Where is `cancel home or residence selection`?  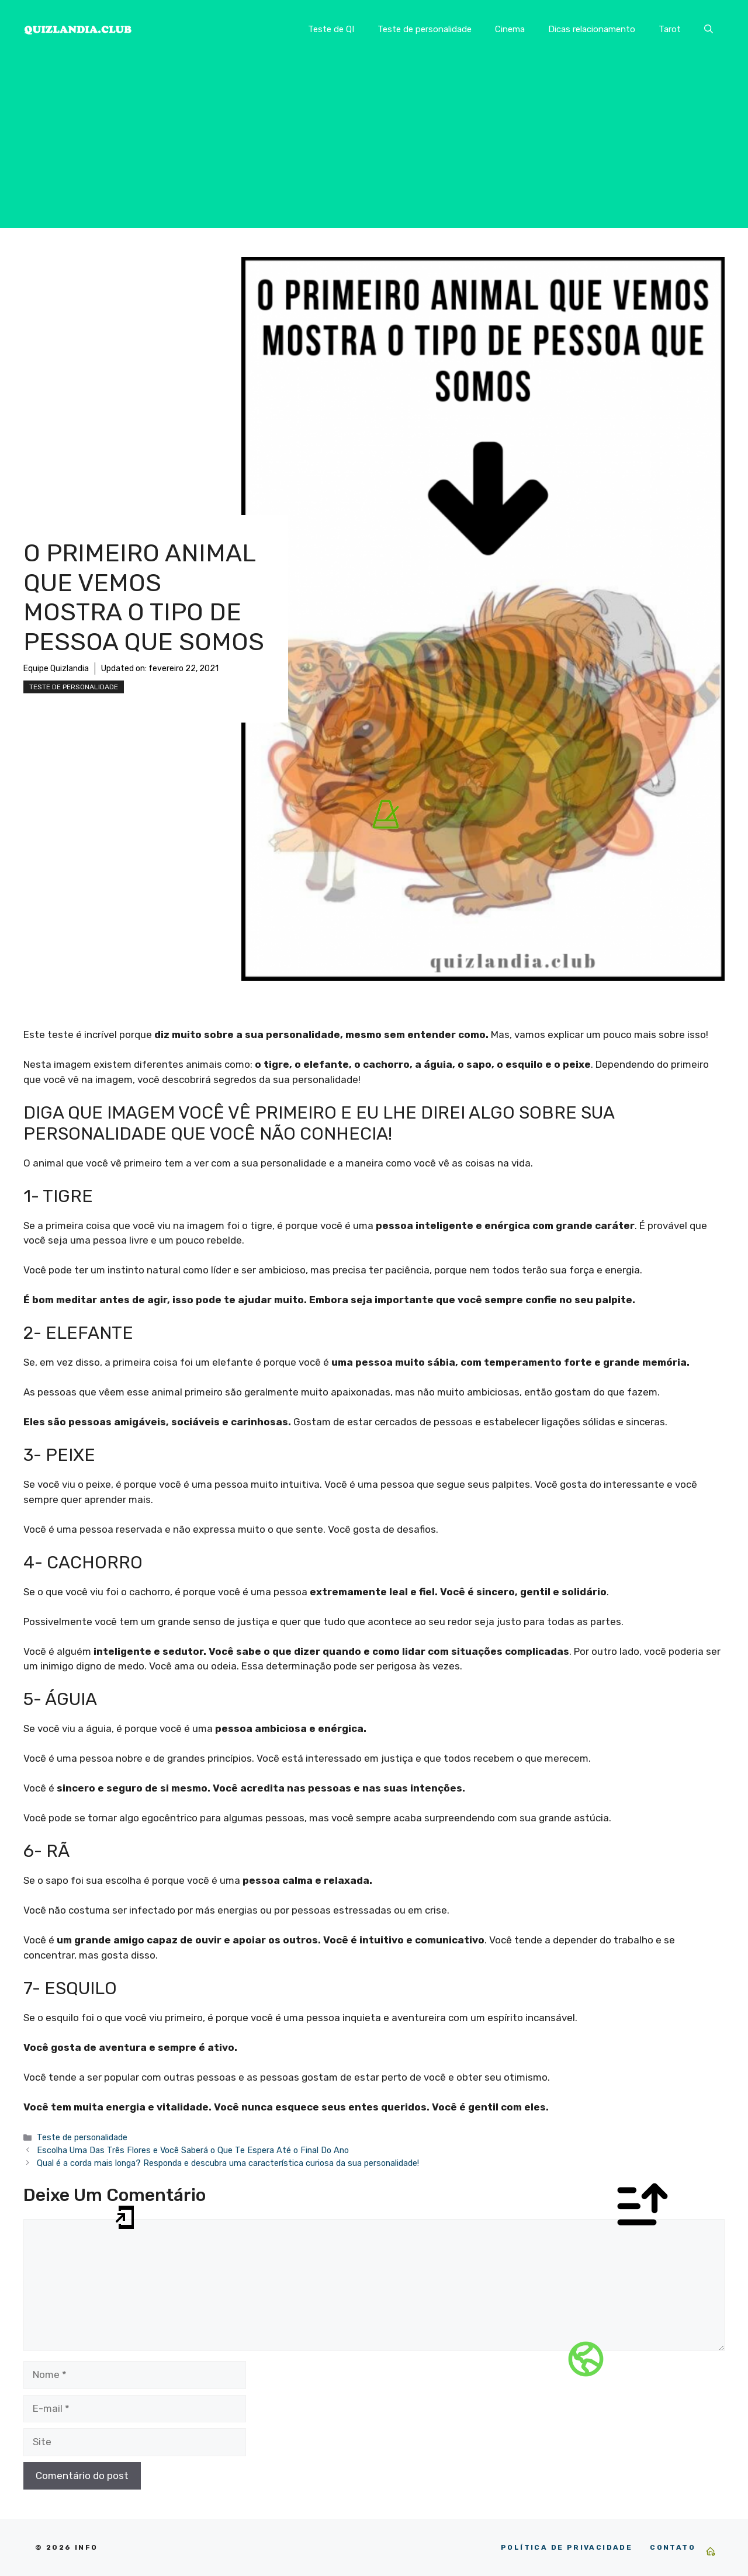
cancel home or residence selection is located at coordinates (710, 2551).